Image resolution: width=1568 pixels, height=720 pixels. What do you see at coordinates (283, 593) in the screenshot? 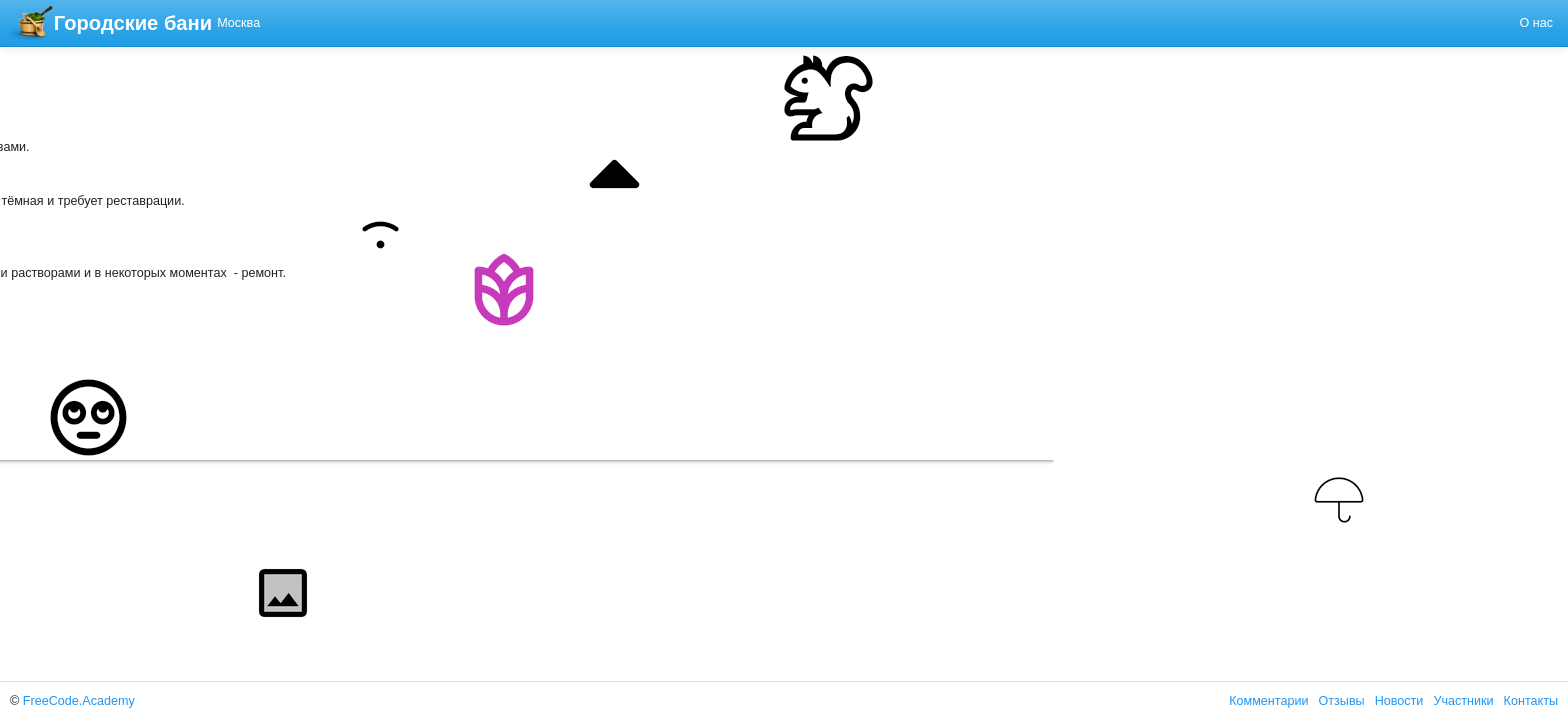
I see `insert or add a photo to your content` at bounding box center [283, 593].